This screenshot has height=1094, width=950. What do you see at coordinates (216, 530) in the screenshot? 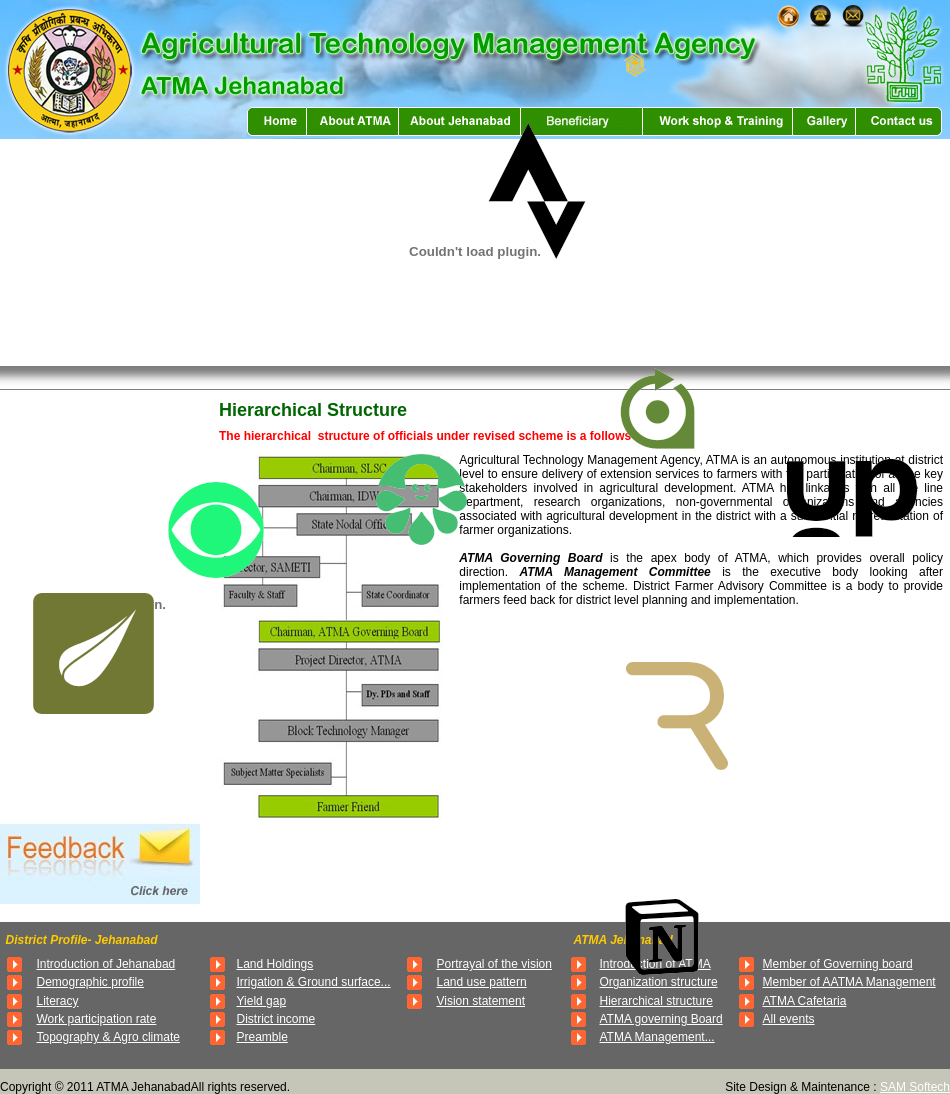
I see `CBS network logo` at bounding box center [216, 530].